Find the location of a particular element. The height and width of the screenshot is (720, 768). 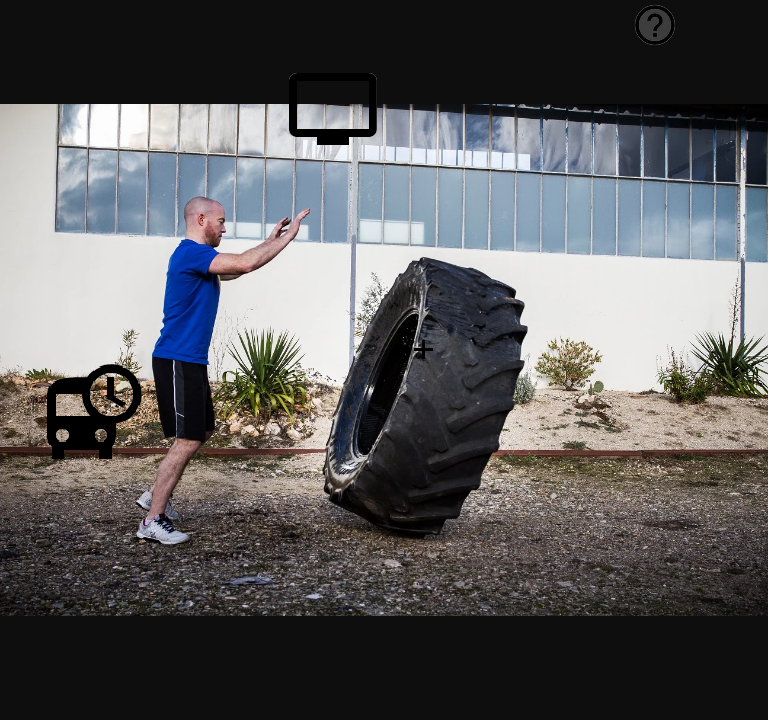

add a new item is located at coordinates (423, 349).